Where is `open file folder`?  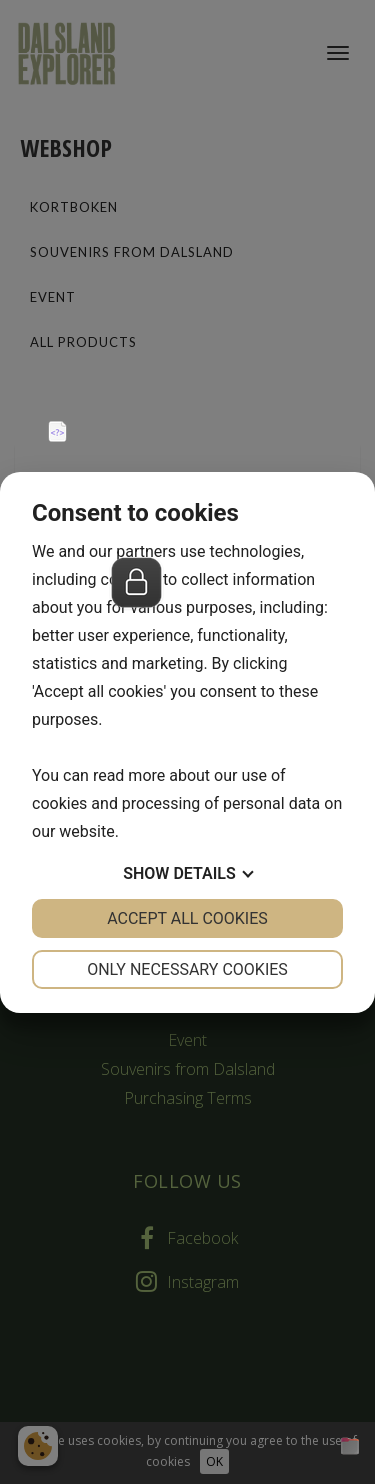 open file folder is located at coordinates (350, 1446).